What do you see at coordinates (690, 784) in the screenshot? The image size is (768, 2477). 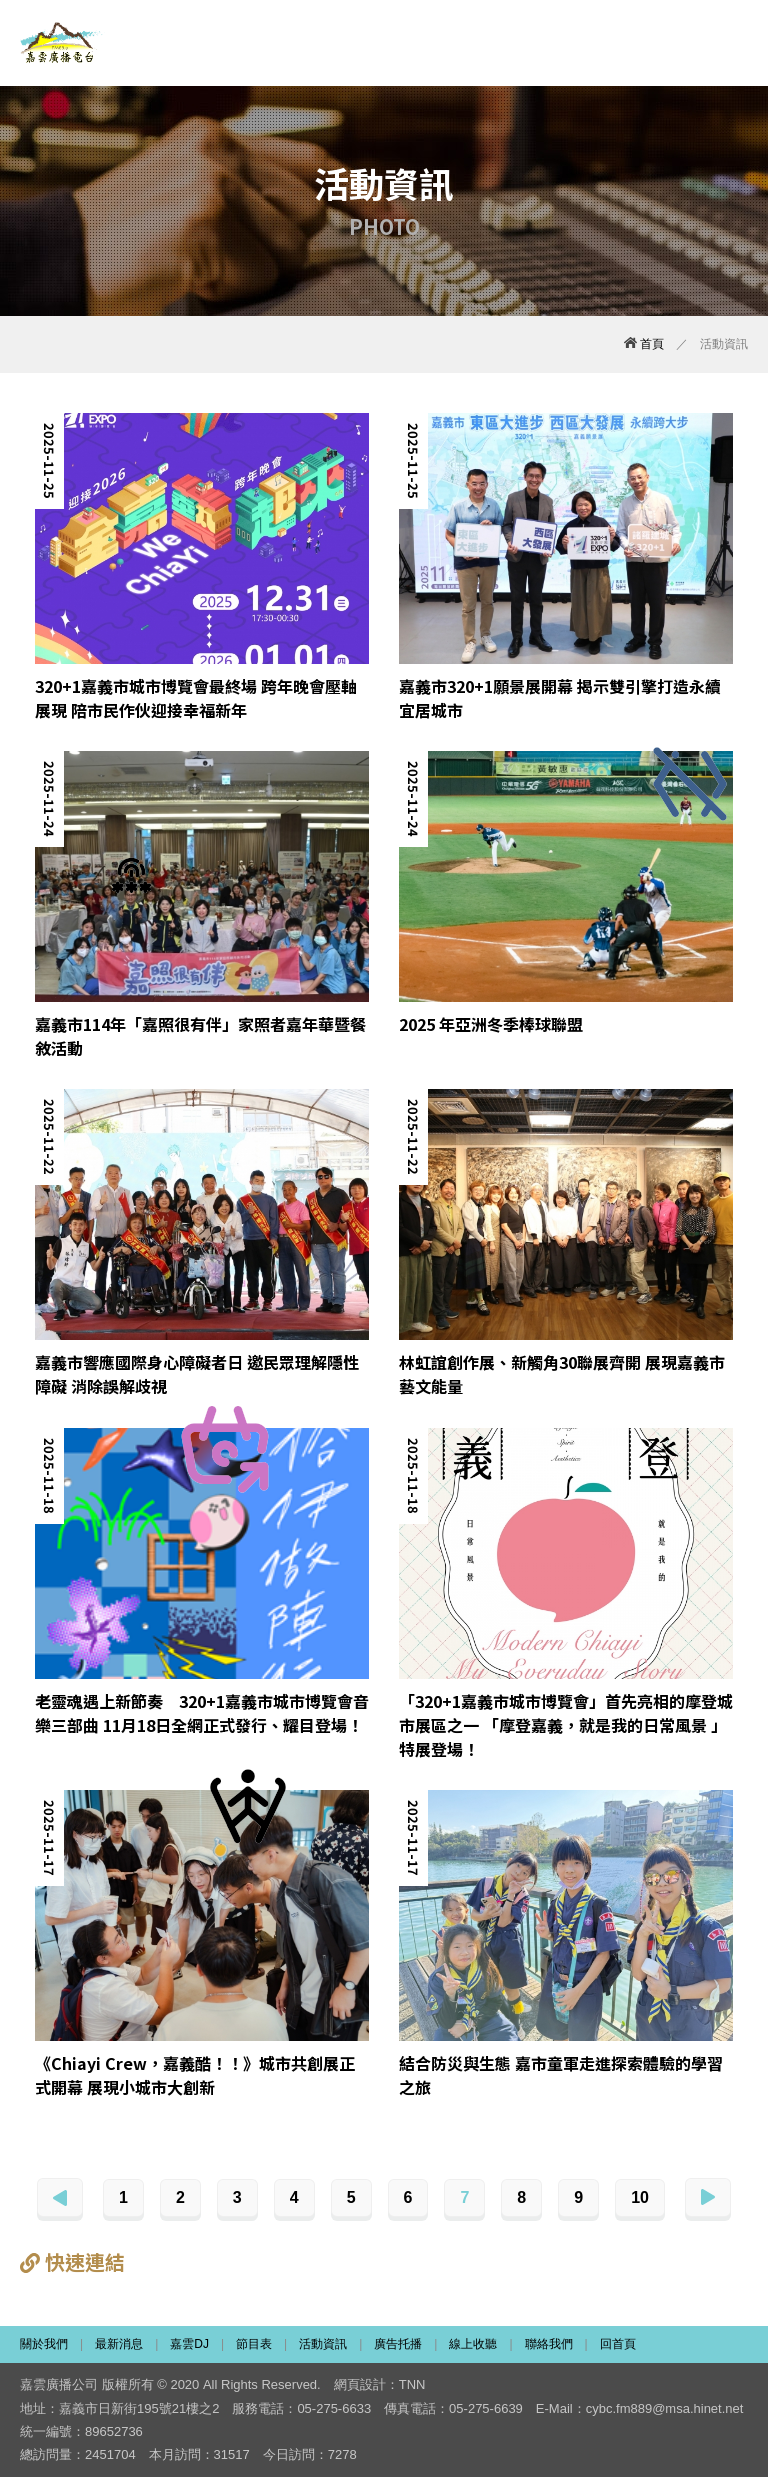 I see `disable code or markup view` at bounding box center [690, 784].